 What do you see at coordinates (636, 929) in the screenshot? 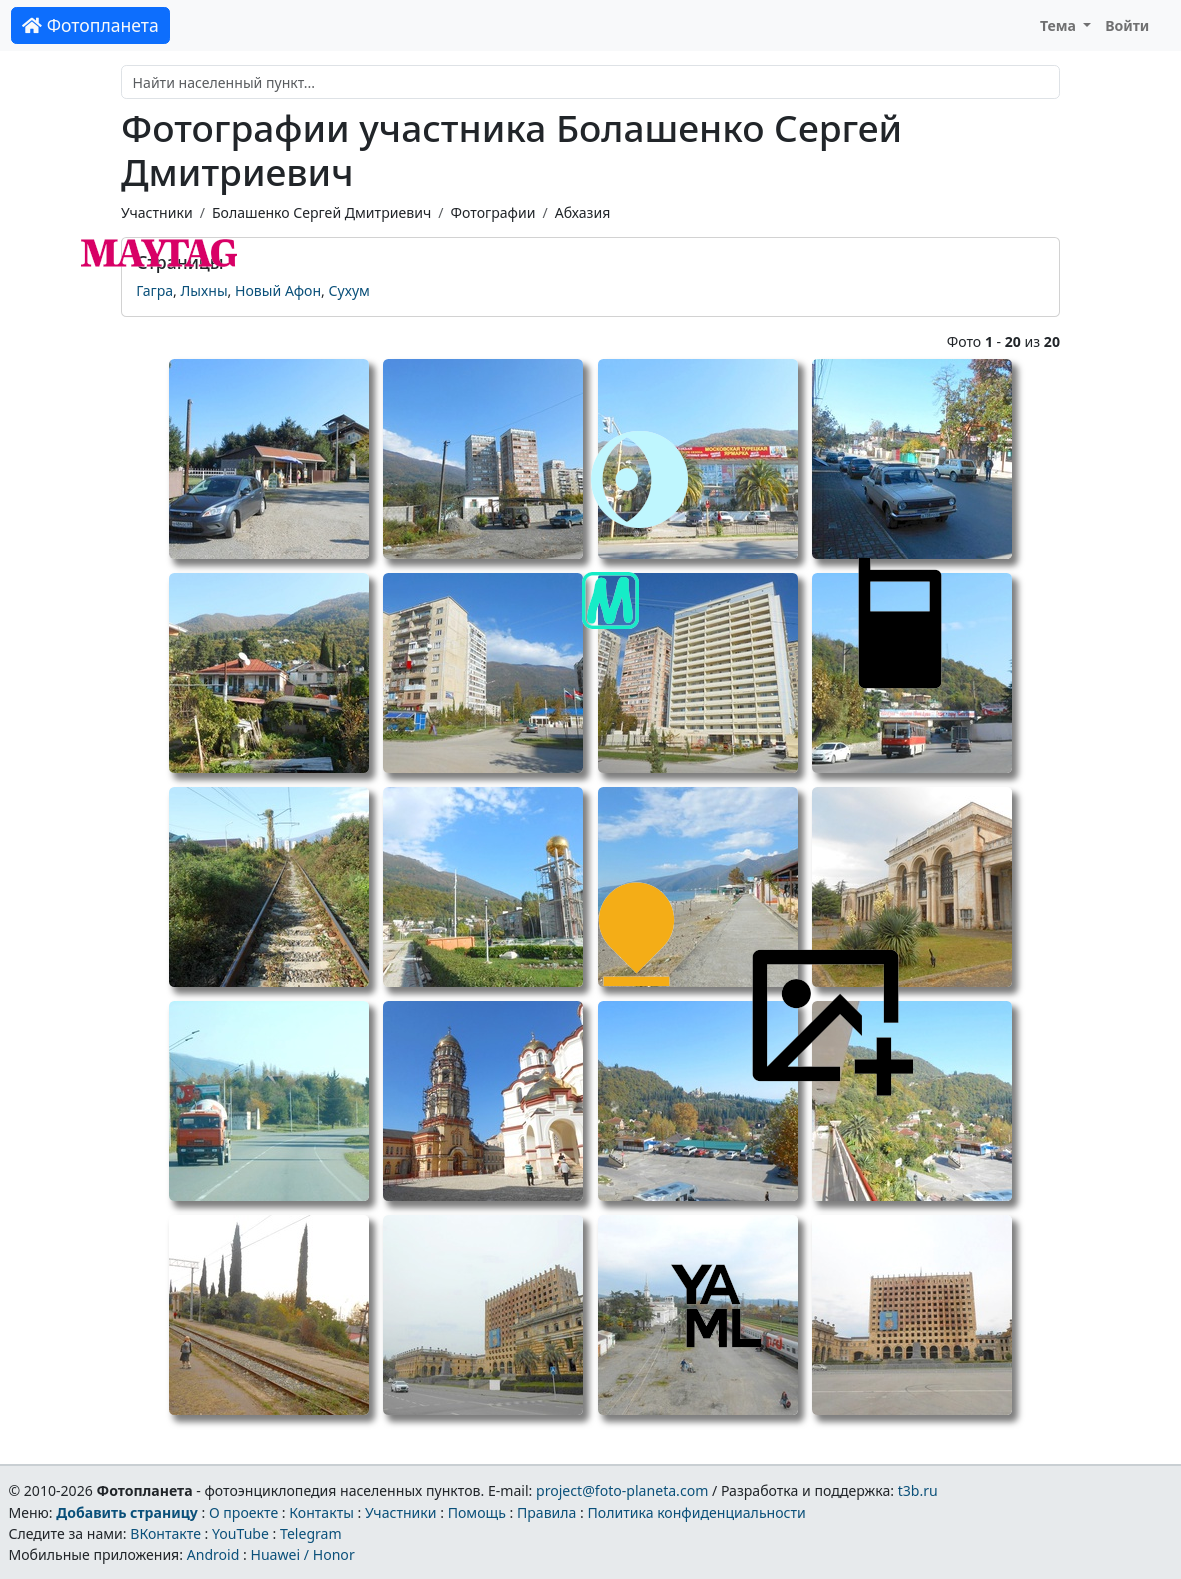
I see `mark a location on the map` at bounding box center [636, 929].